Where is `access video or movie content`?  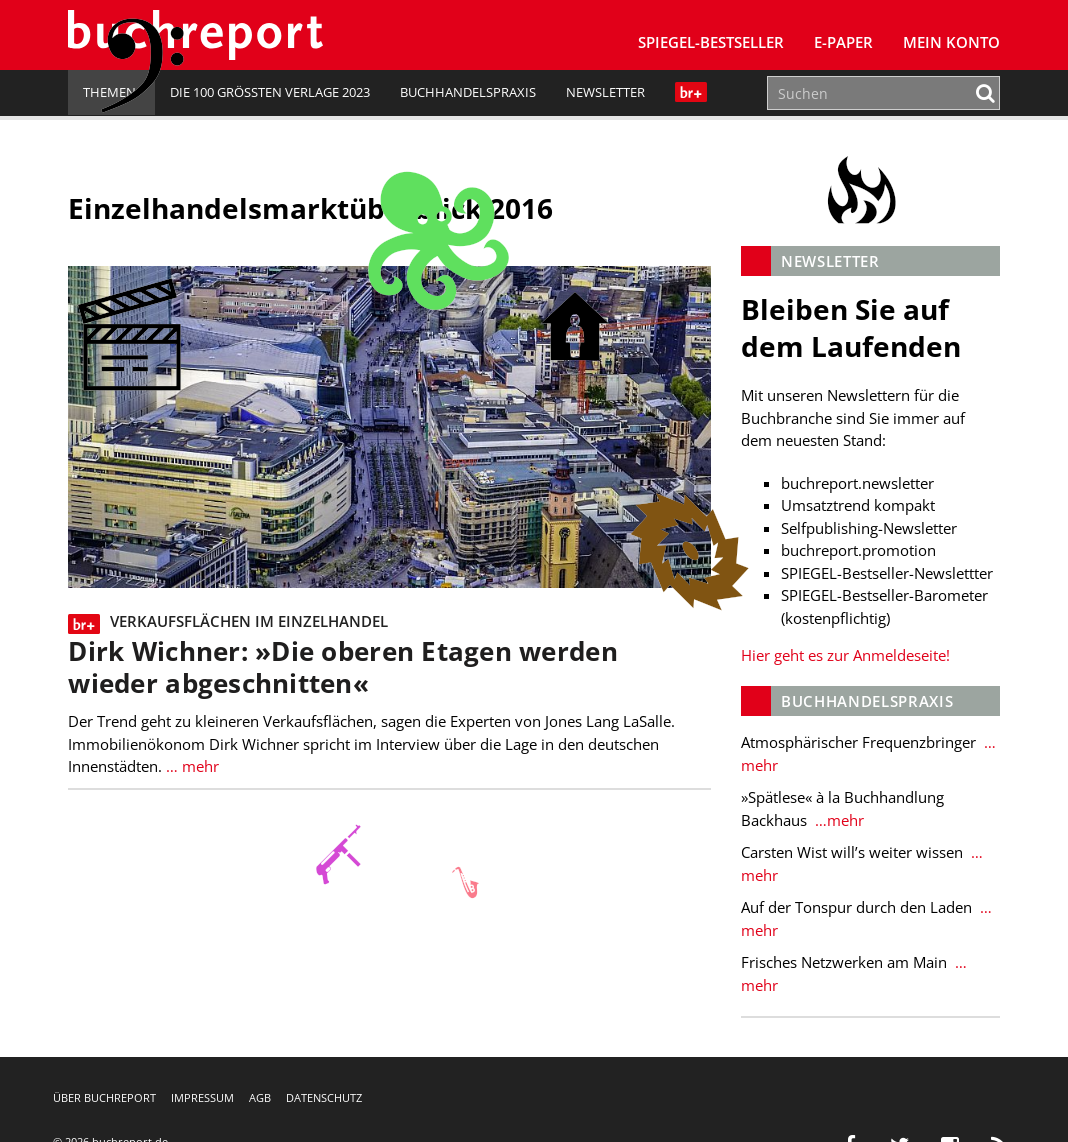
access video or movie content is located at coordinates (132, 334).